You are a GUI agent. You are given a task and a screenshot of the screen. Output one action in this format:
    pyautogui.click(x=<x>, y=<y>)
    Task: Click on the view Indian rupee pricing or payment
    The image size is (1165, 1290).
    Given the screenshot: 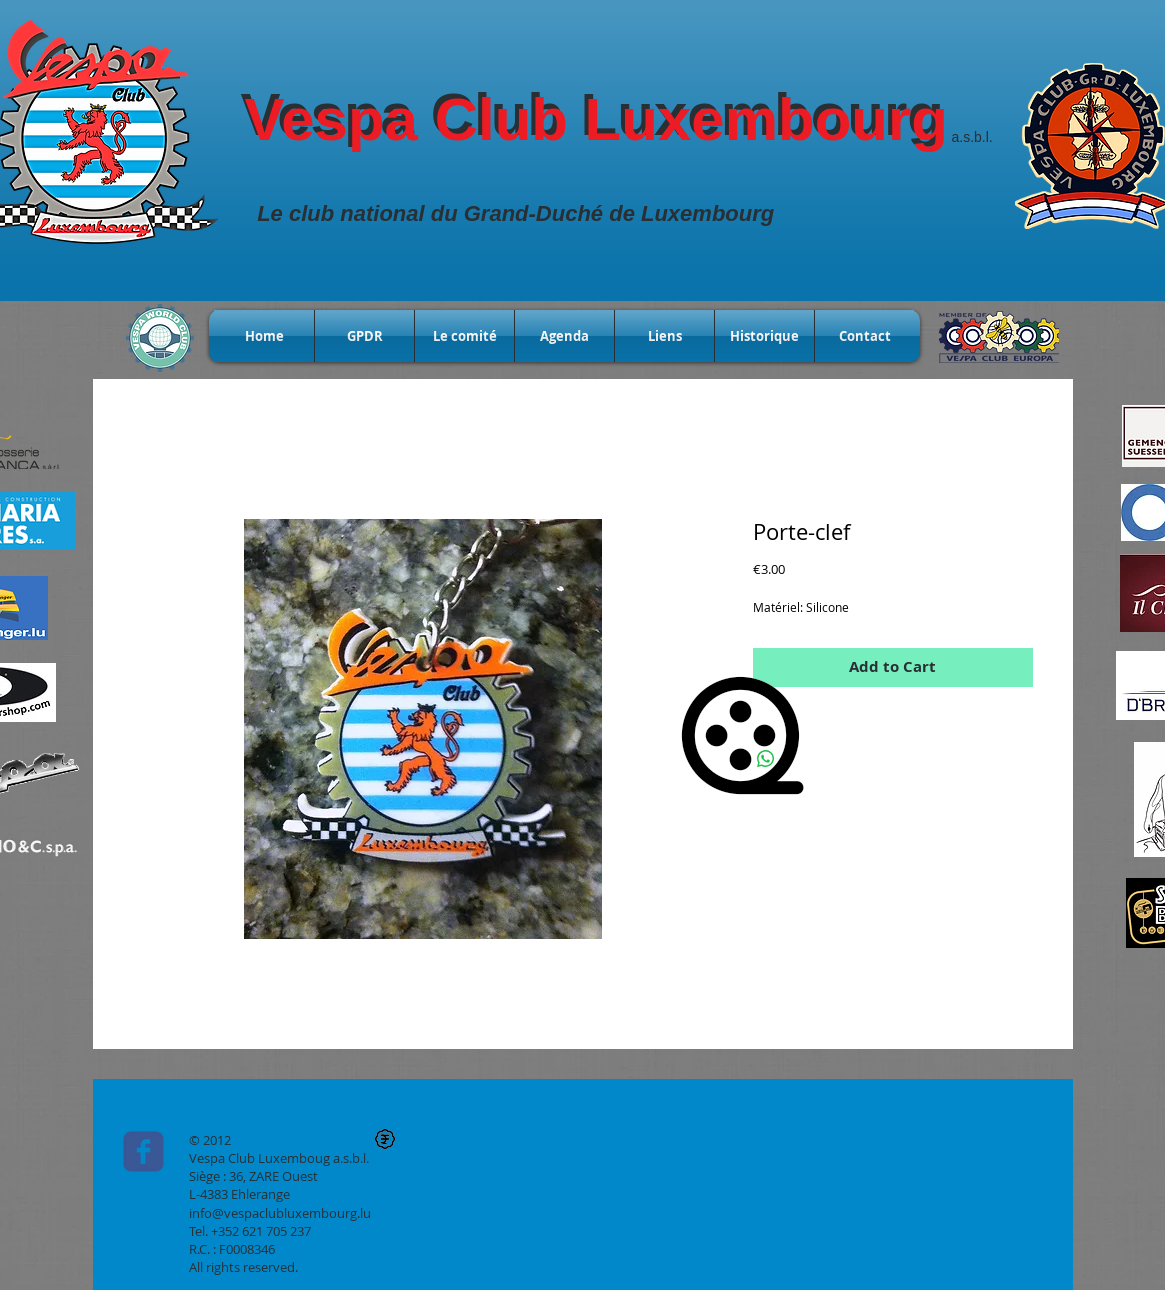 What is the action you would take?
    pyautogui.click(x=385, y=1139)
    